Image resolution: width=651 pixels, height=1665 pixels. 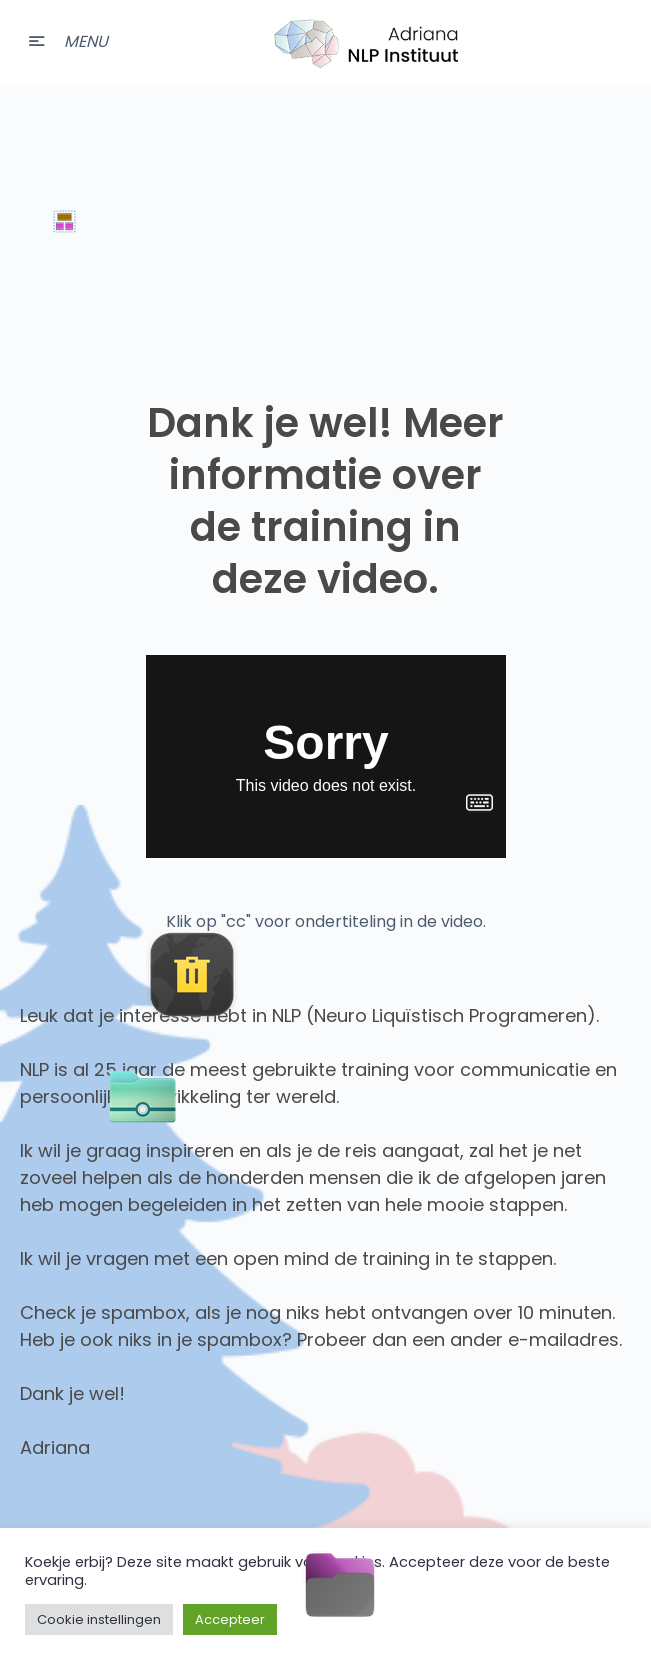 I want to click on virtual keyboard is disabled, so click(x=479, y=802).